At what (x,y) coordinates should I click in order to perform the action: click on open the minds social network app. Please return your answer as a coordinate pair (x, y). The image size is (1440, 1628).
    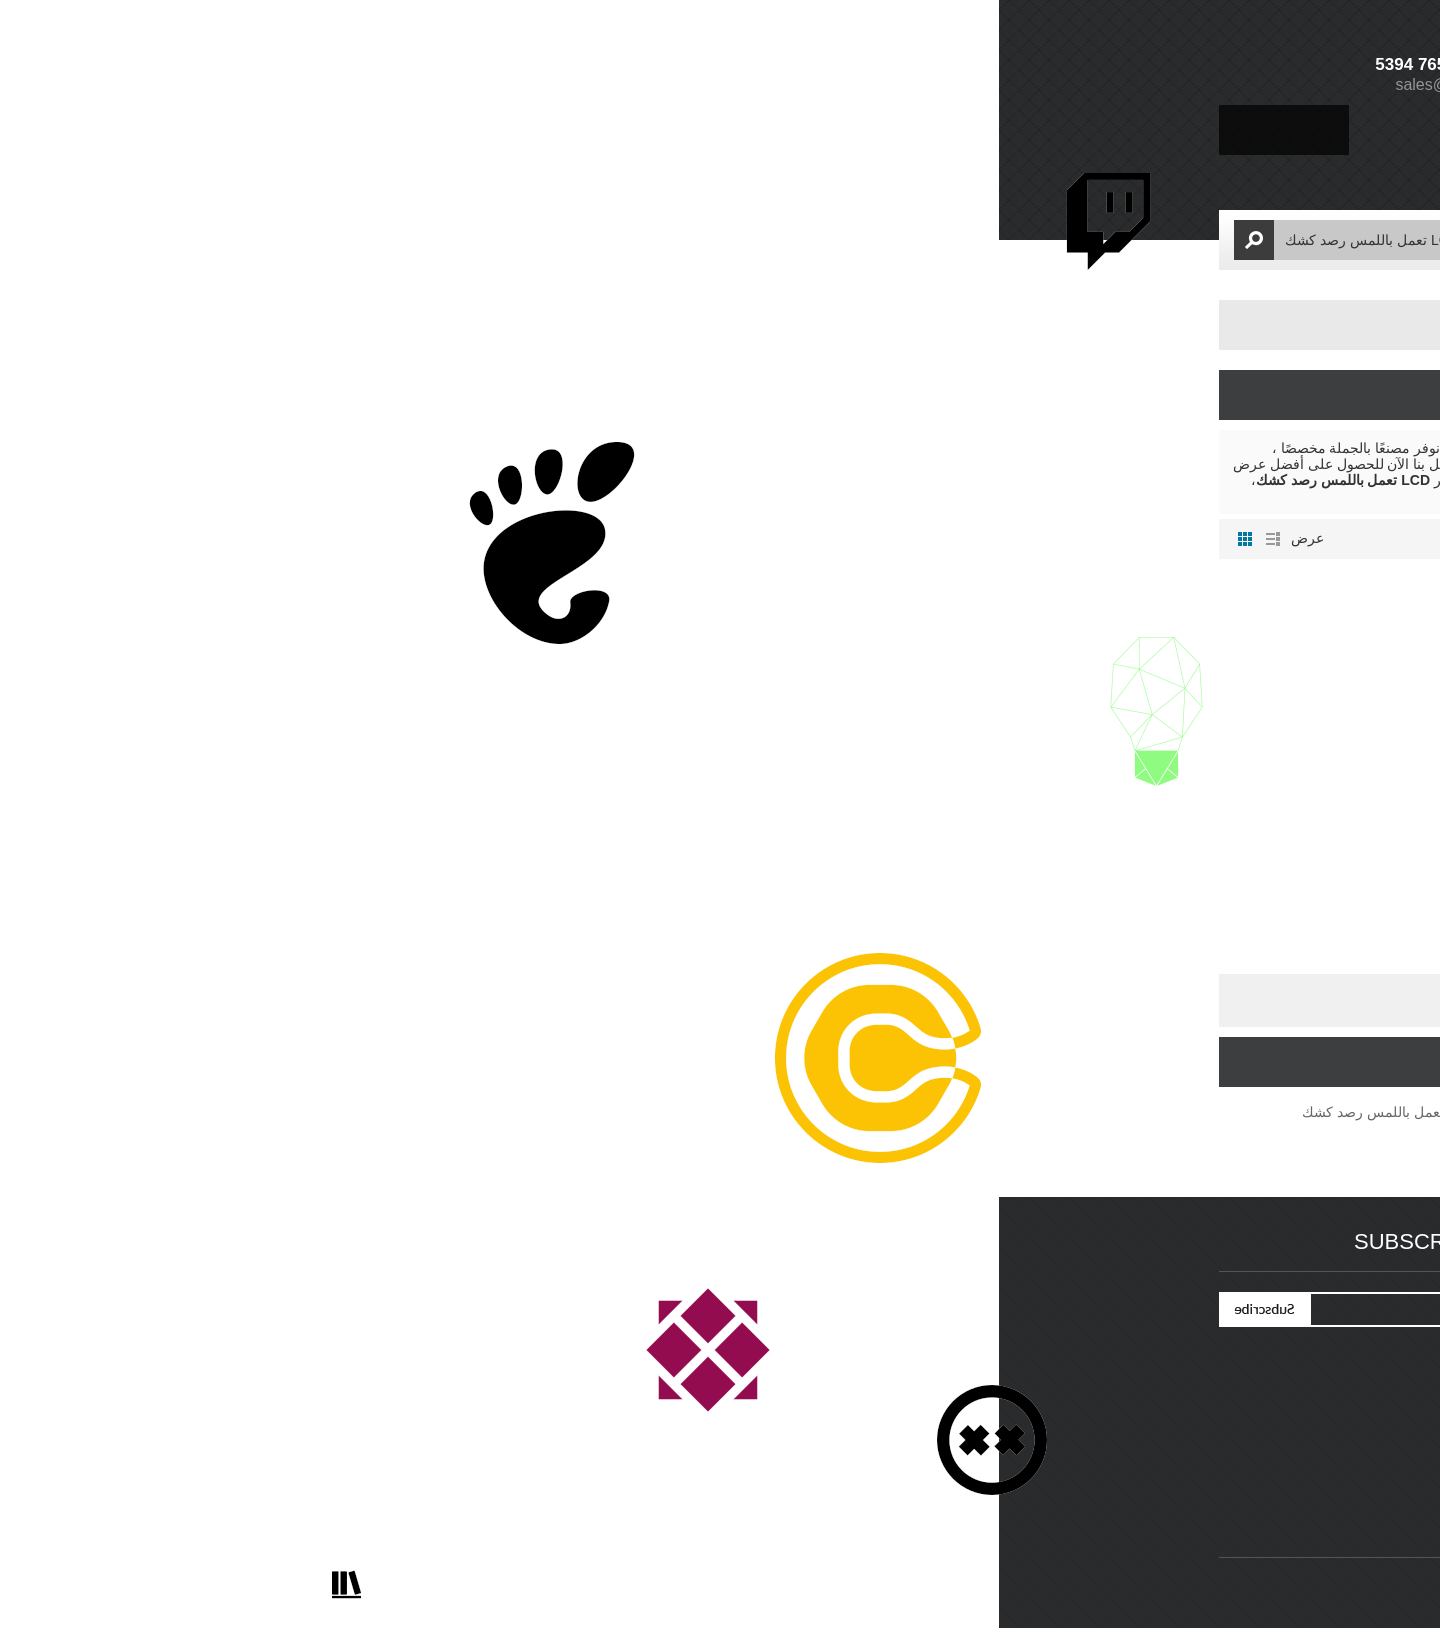
    Looking at the image, I should click on (1156, 711).